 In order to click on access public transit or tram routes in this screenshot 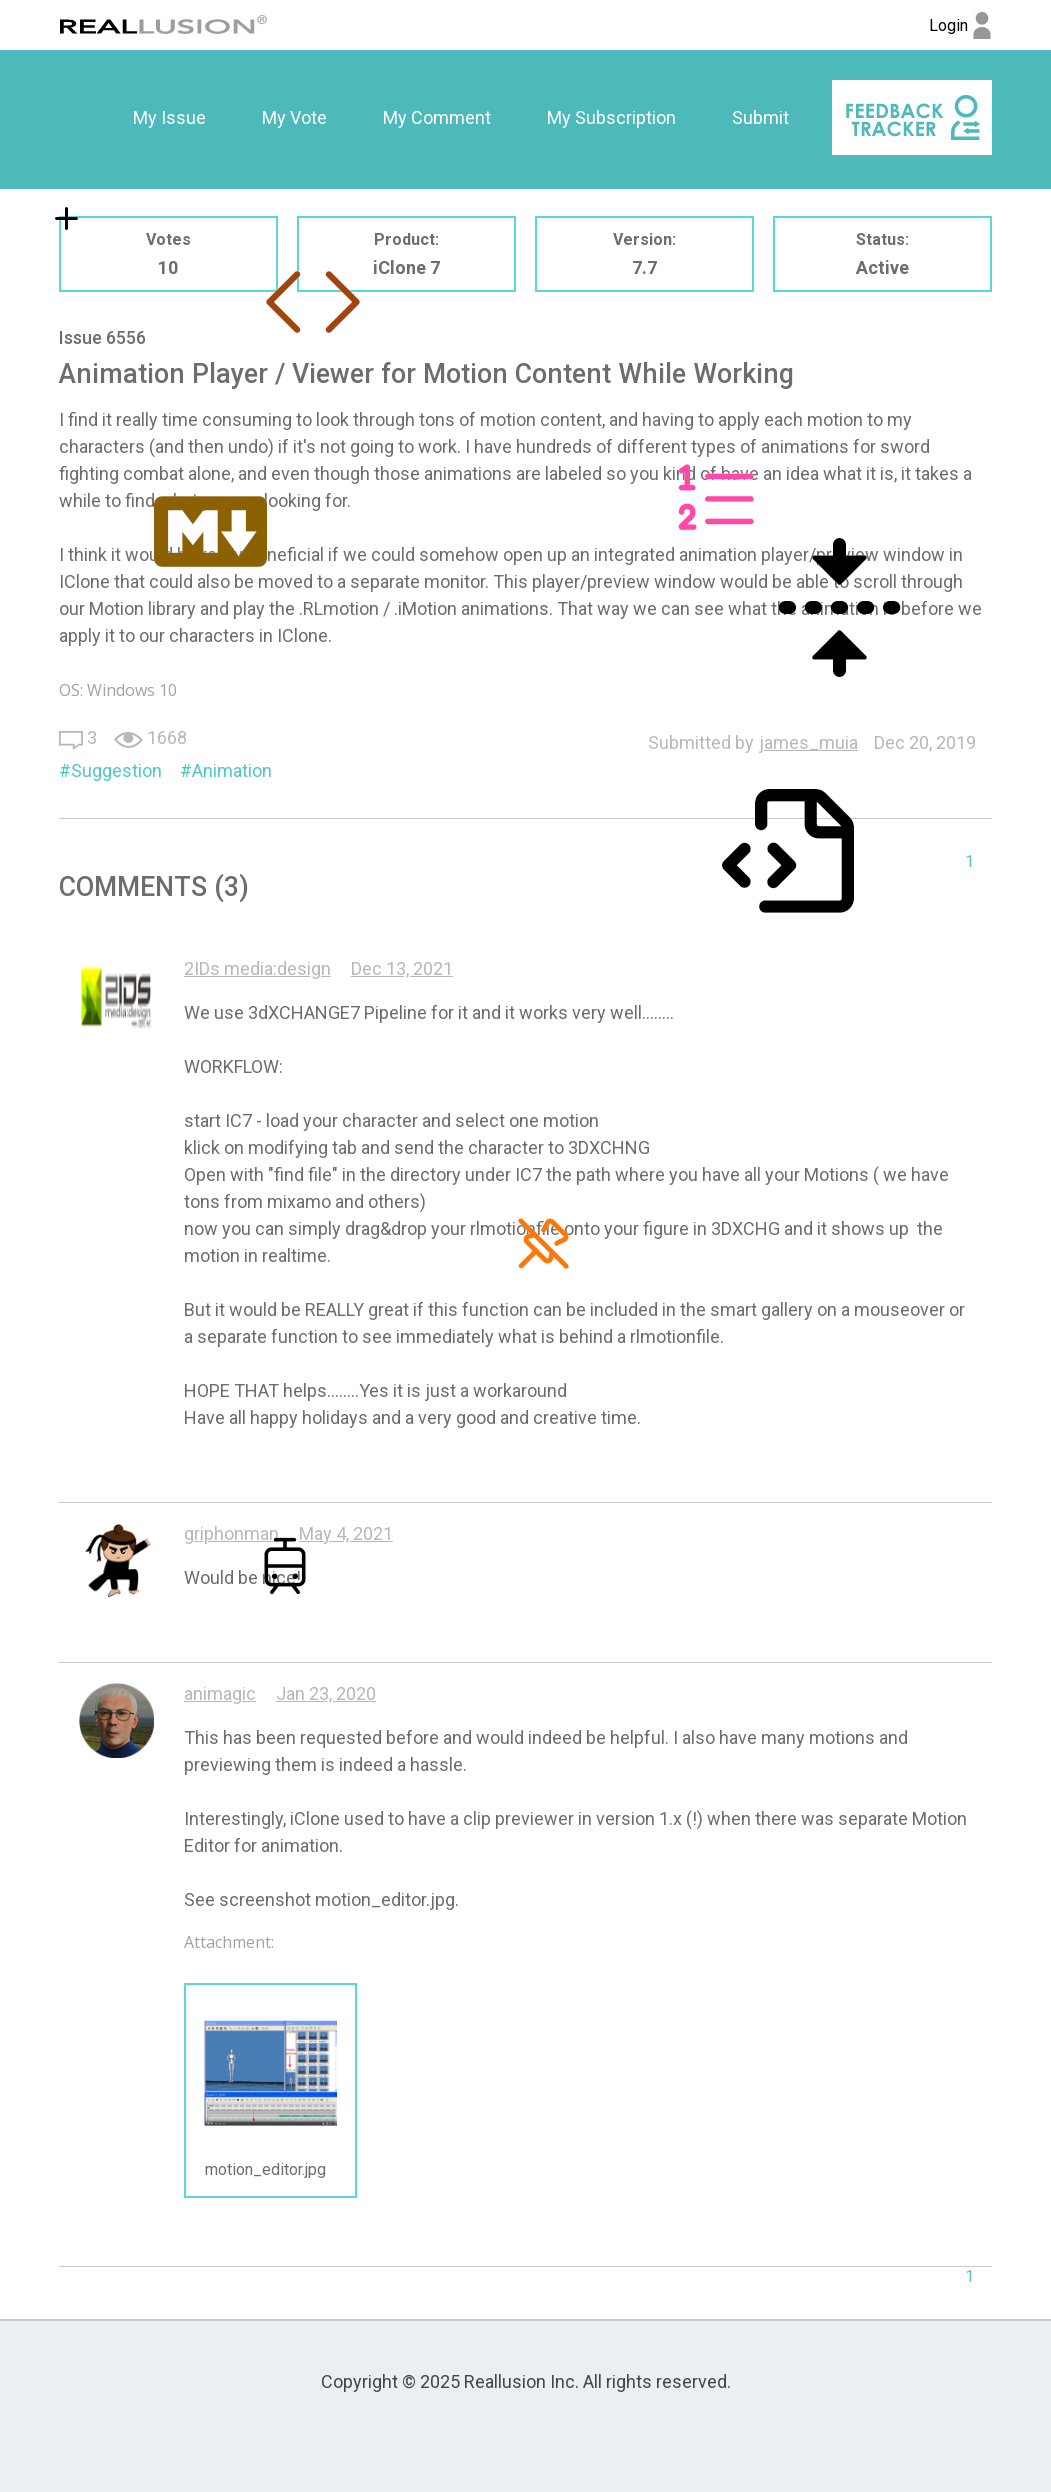, I will do `click(285, 1566)`.